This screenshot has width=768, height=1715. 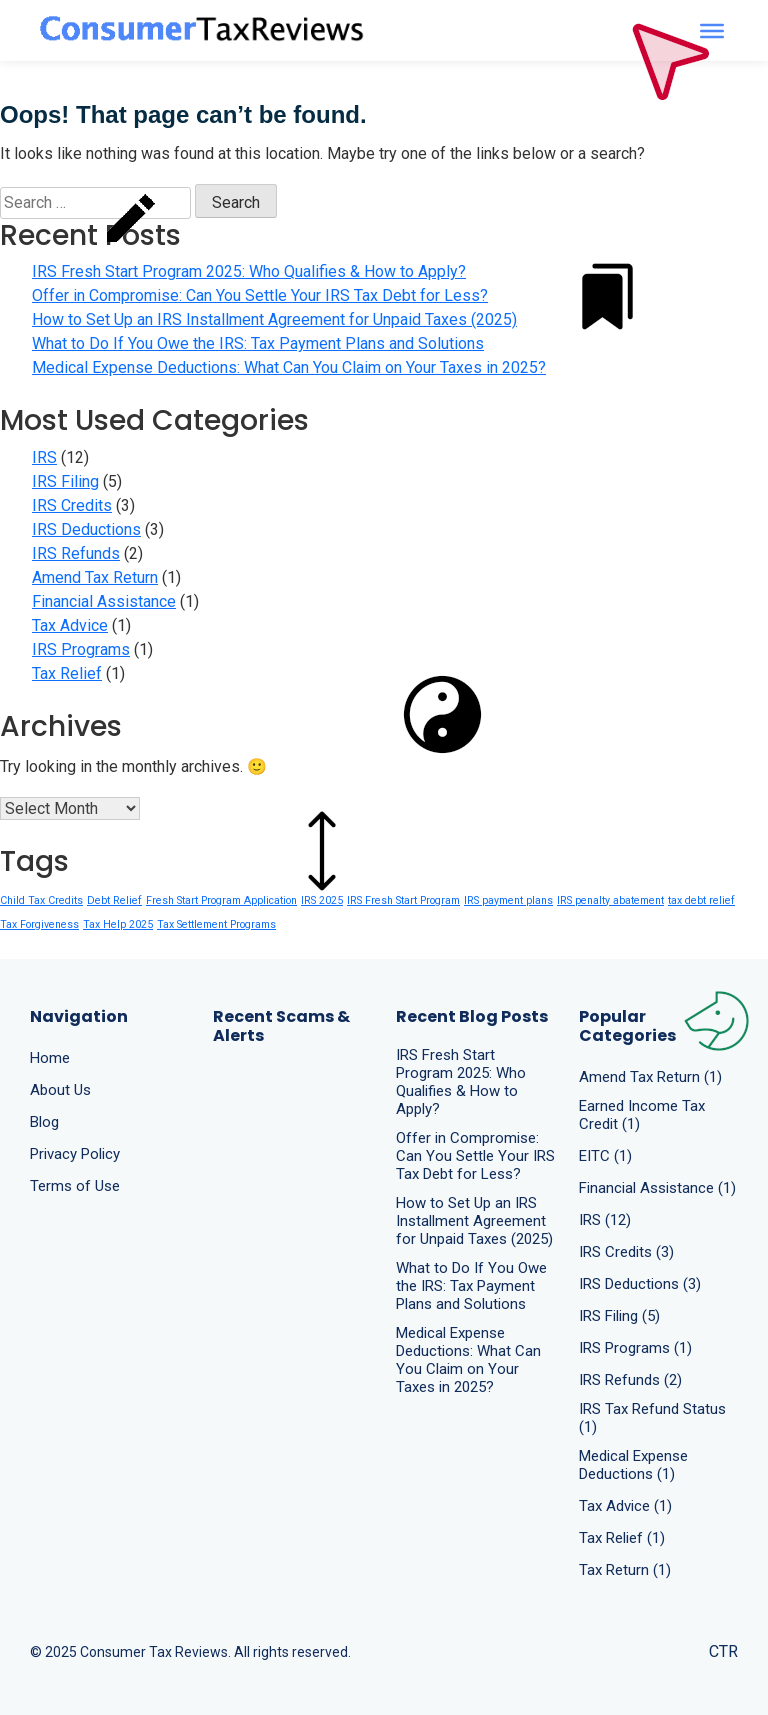 I want to click on tap to navigate to destination, so click(x=665, y=56).